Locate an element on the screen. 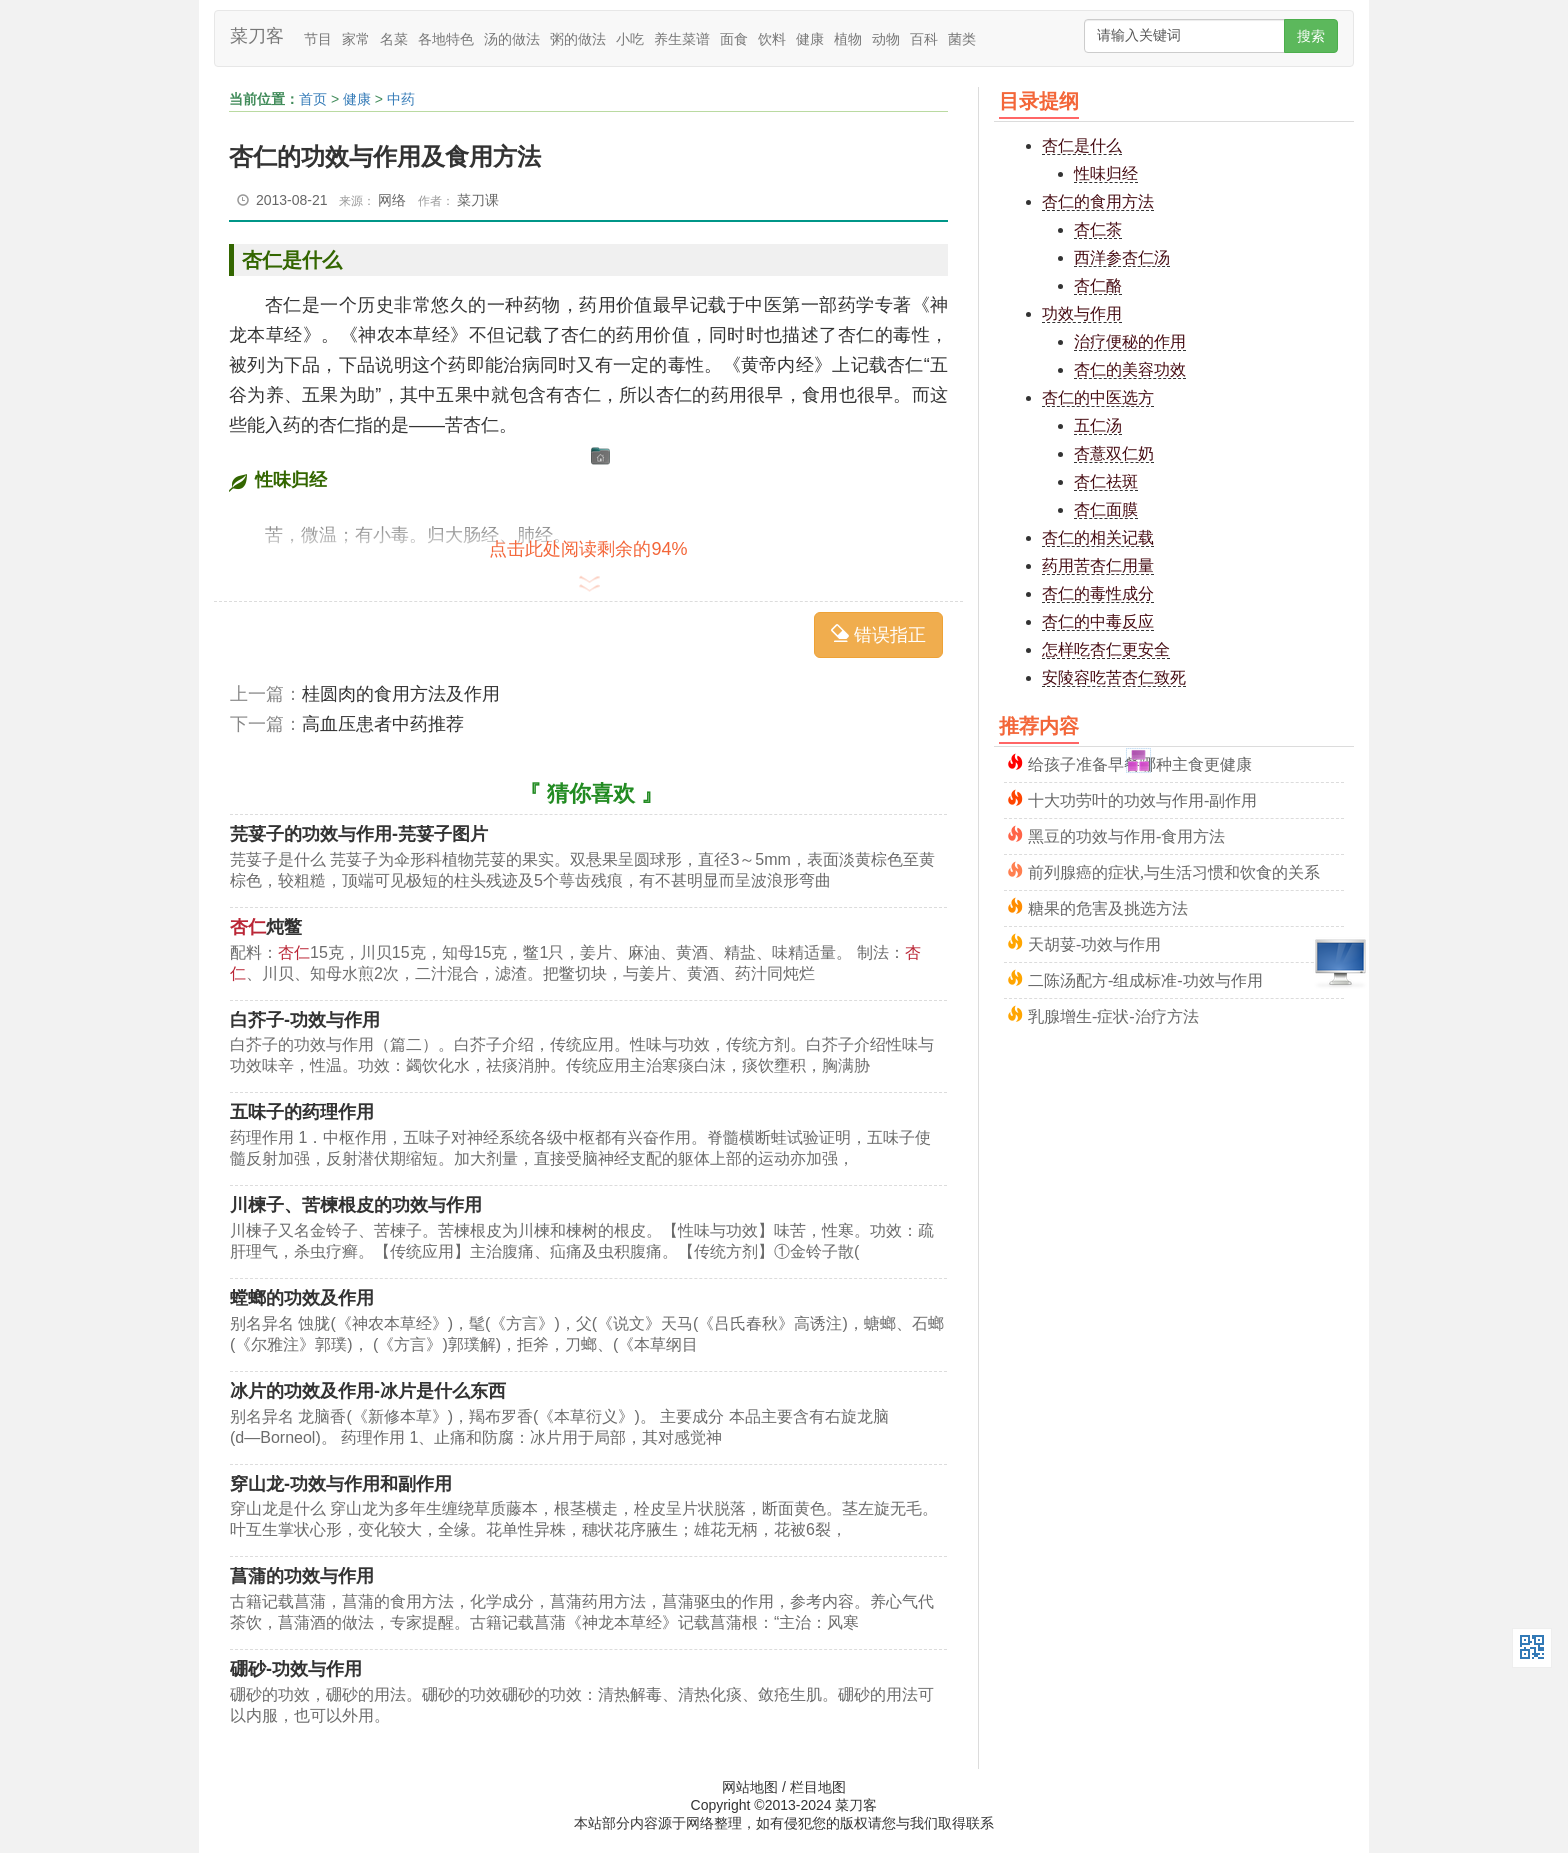  access your home folder is located at coordinates (600, 455).